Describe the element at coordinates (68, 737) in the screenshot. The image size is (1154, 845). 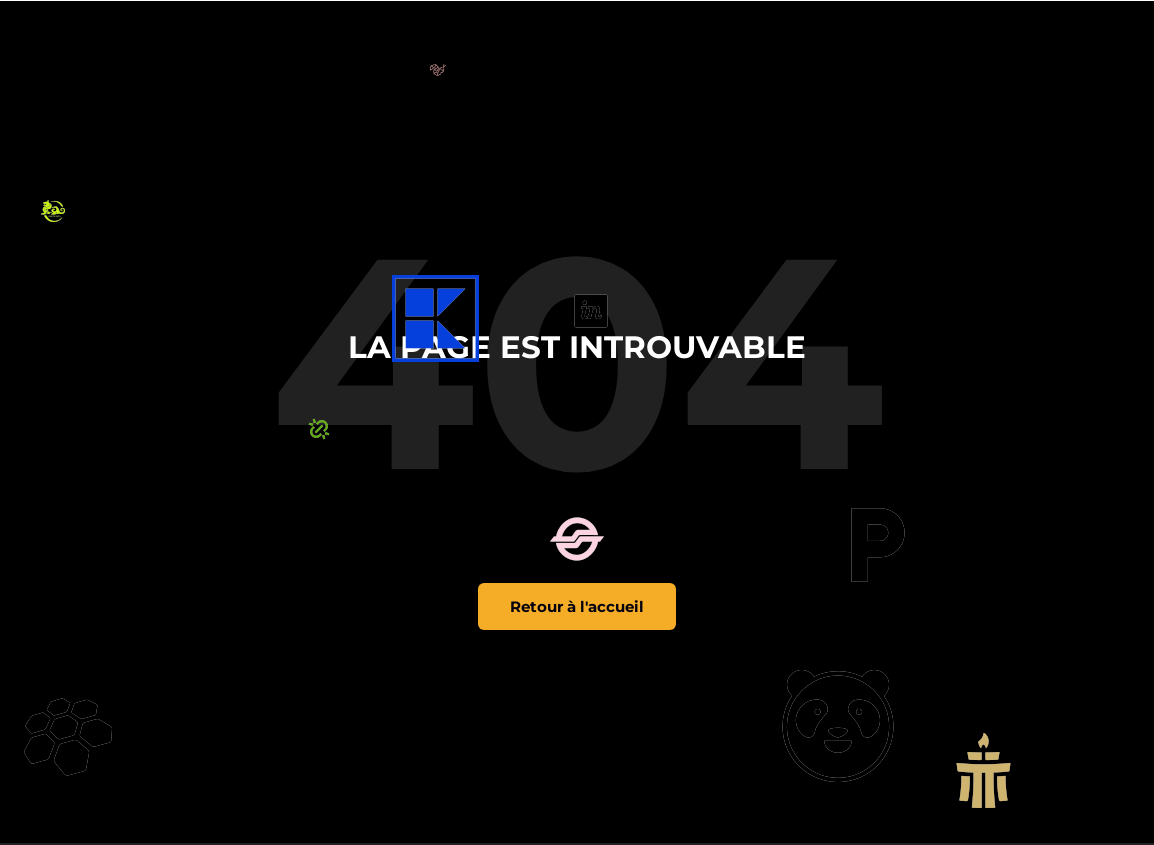
I see `H3 geospatial indexing system logo` at that location.